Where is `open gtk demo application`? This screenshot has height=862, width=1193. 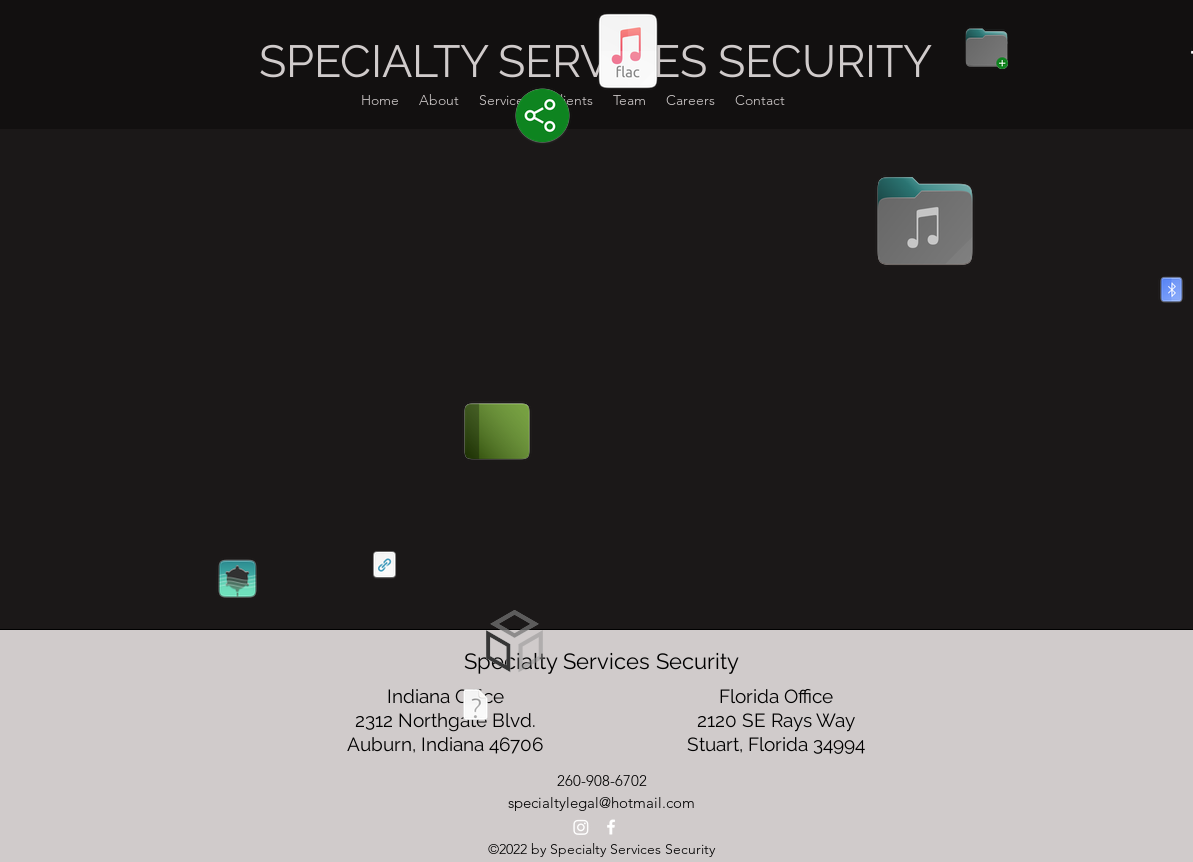
open gtk demo application is located at coordinates (514, 642).